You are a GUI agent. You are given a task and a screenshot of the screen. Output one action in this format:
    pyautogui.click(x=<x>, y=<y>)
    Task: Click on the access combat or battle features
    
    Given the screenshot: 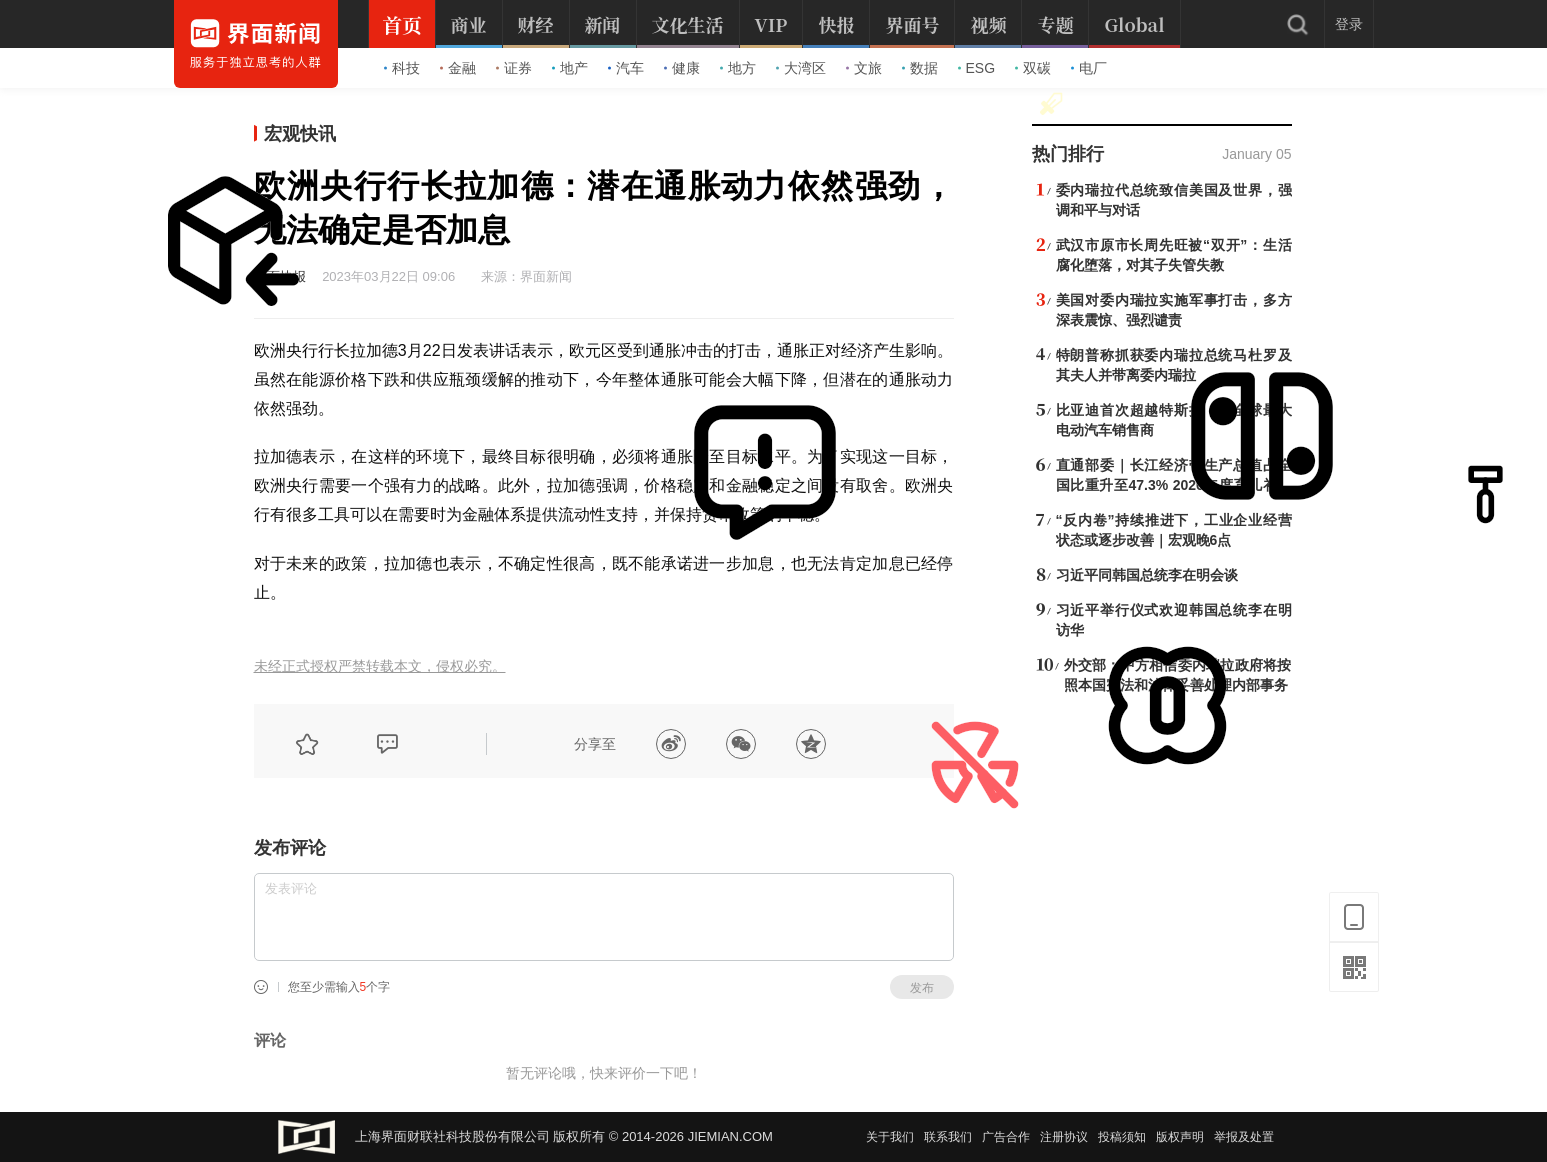 What is the action you would take?
    pyautogui.click(x=1051, y=103)
    